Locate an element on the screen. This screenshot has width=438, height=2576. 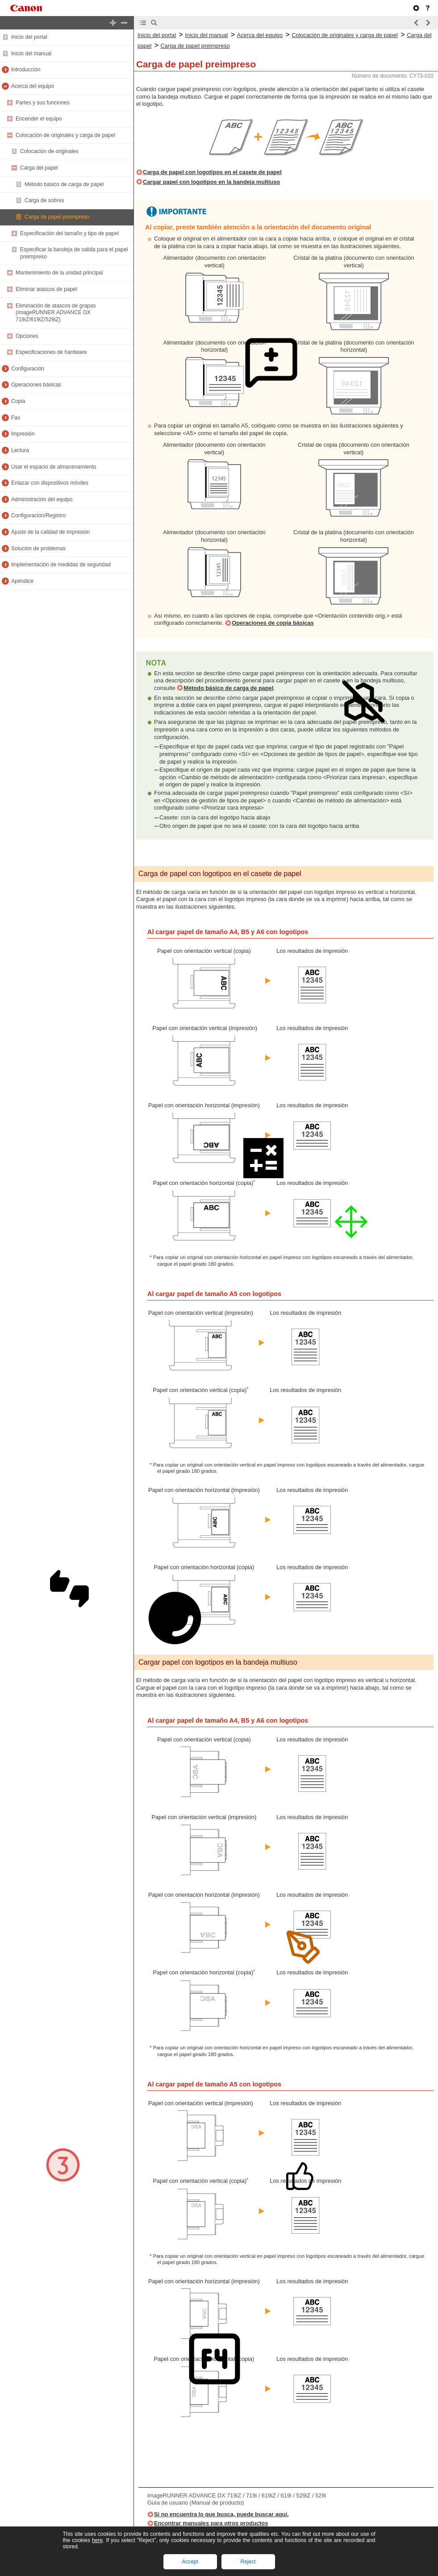
open calculator app is located at coordinates (263, 1158).